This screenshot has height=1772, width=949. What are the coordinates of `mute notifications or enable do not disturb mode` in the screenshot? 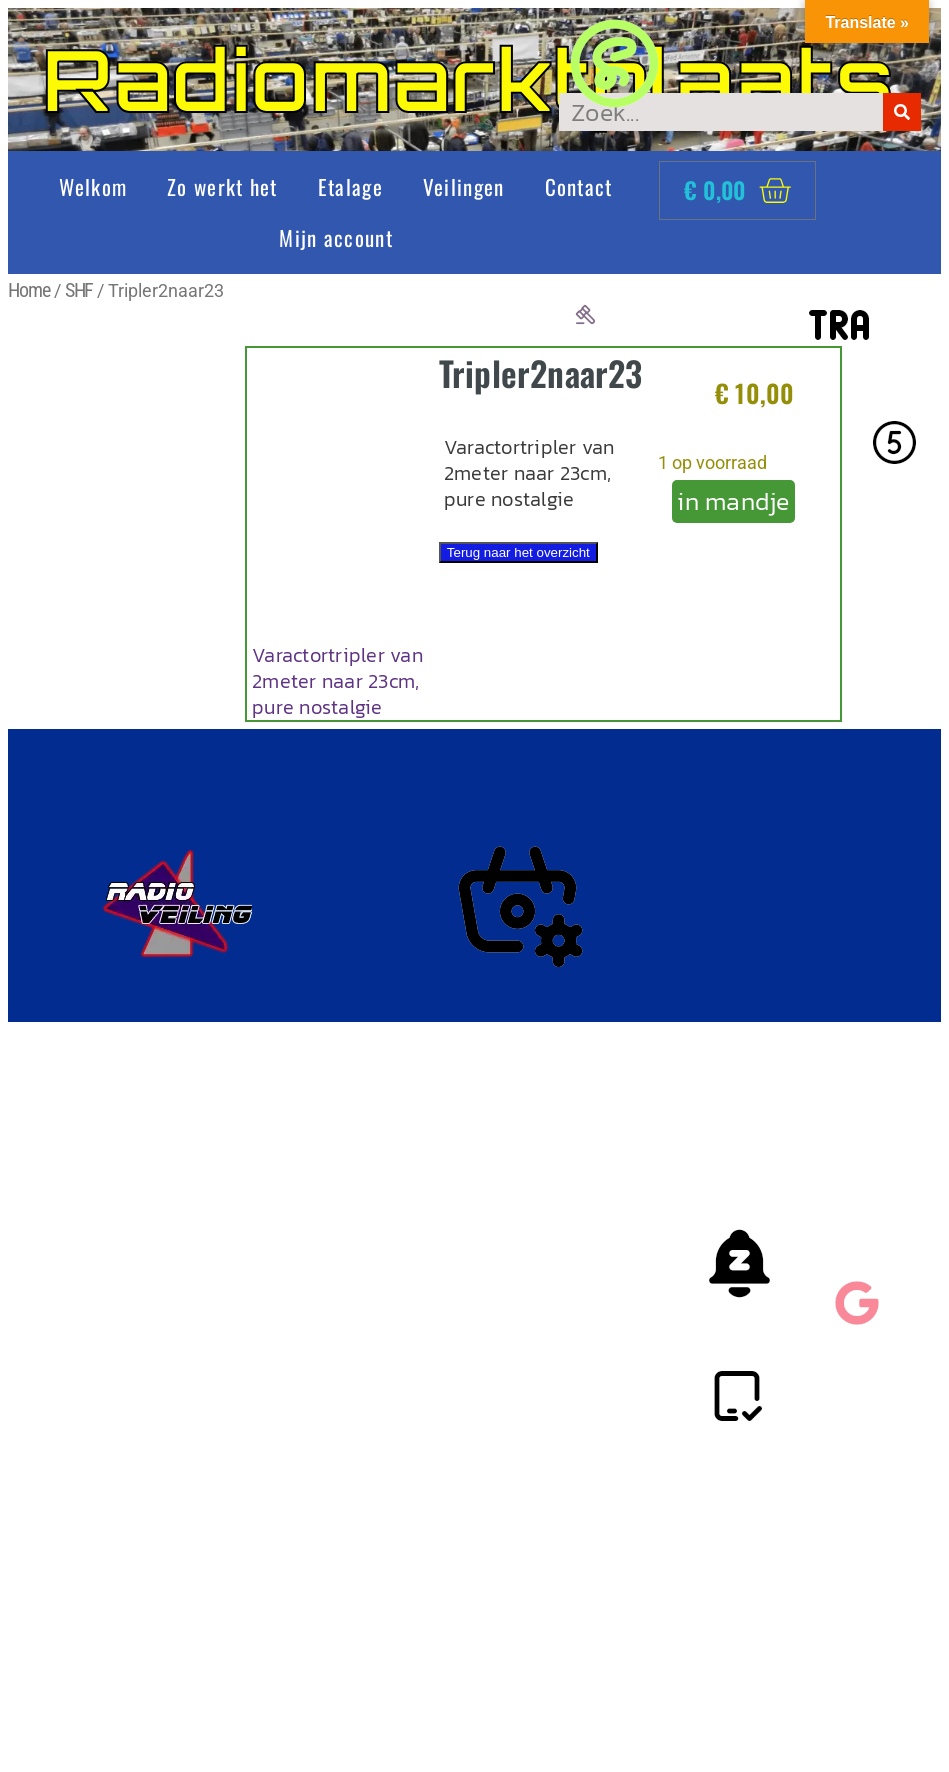 It's located at (739, 1263).